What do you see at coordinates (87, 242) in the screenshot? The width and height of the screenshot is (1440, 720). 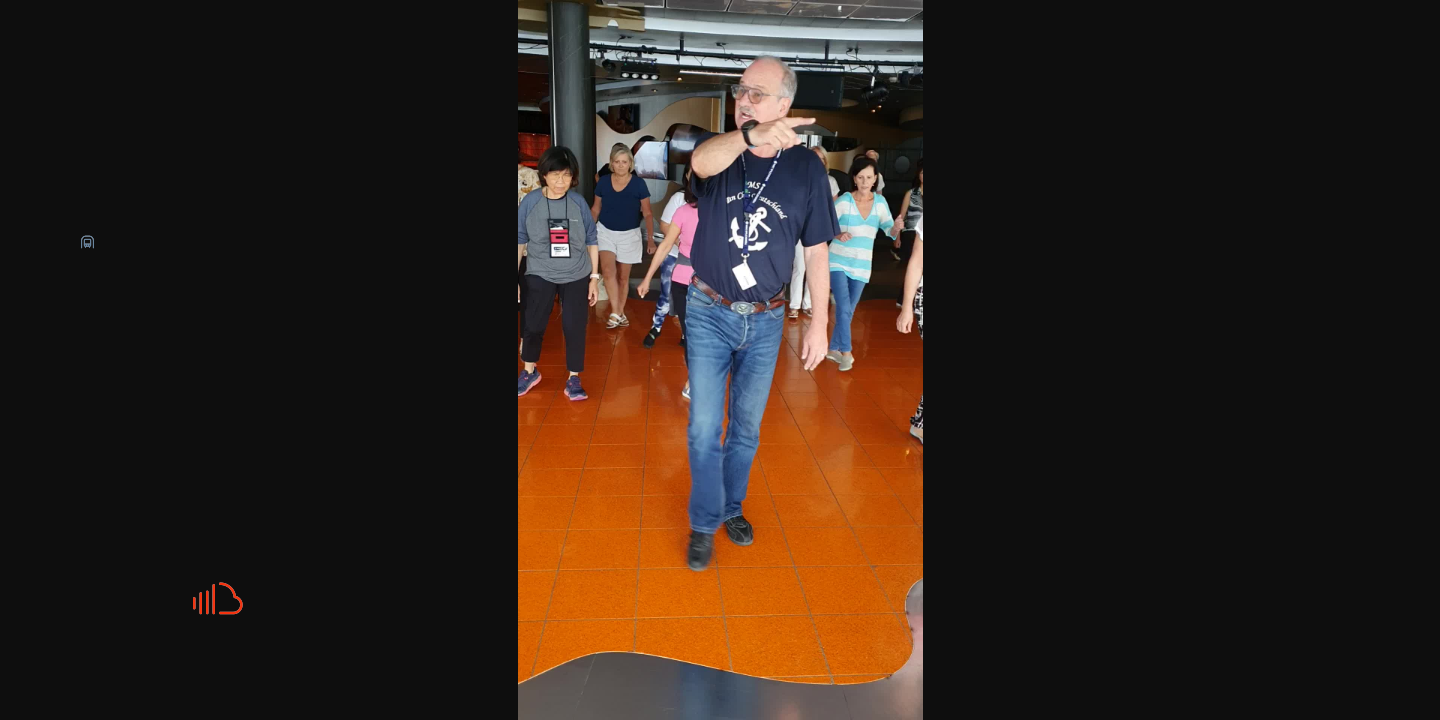 I see `view subway or metro transit options` at bounding box center [87, 242].